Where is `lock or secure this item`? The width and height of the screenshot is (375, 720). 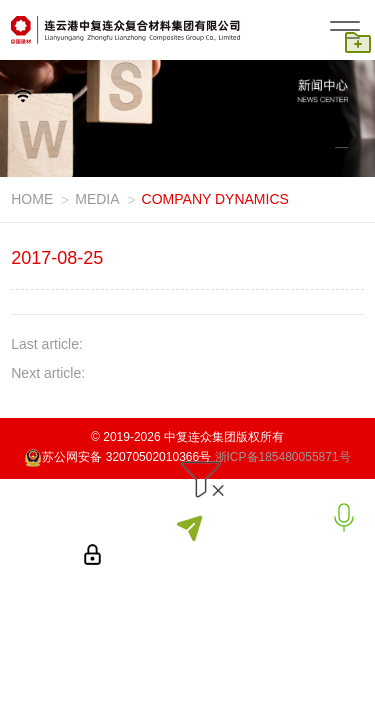
lock or secure this item is located at coordinates (92, 554).